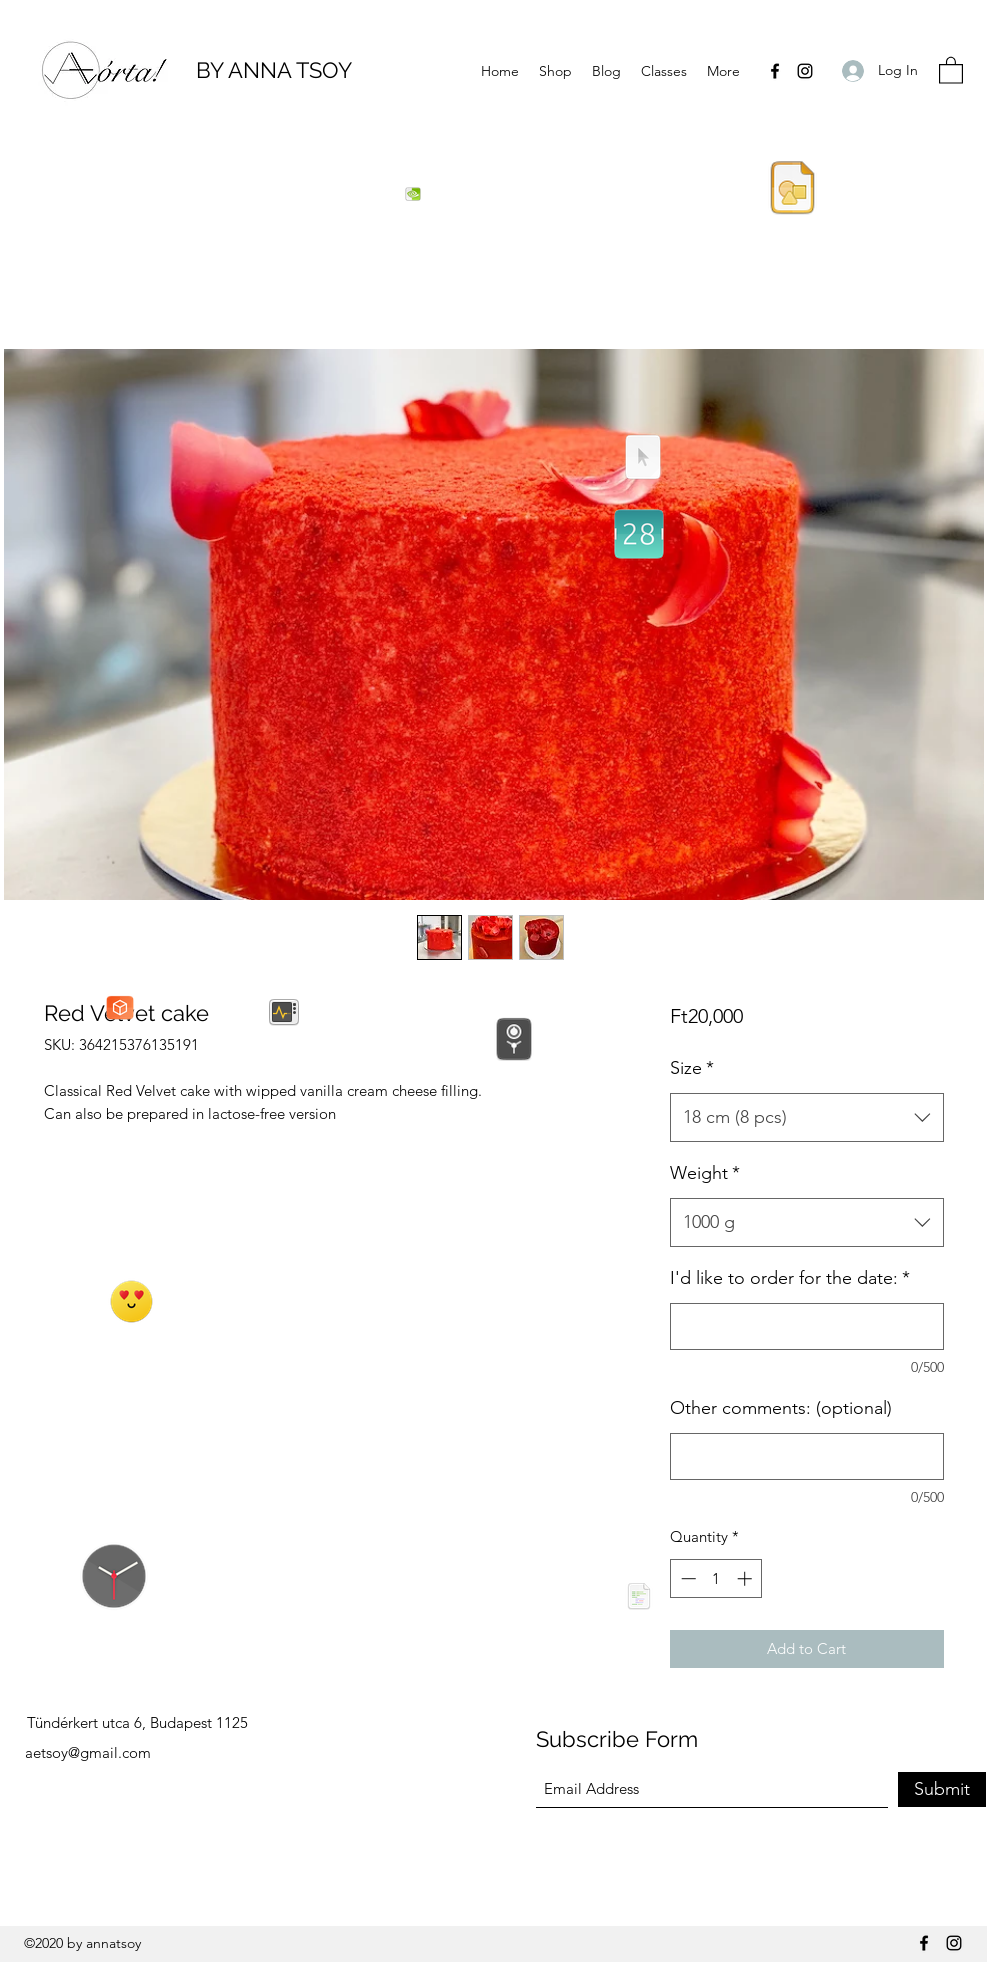 This screenshot has width=987, height=1962. I want to click on open the Socialize social networking app, so click(131, 1301).